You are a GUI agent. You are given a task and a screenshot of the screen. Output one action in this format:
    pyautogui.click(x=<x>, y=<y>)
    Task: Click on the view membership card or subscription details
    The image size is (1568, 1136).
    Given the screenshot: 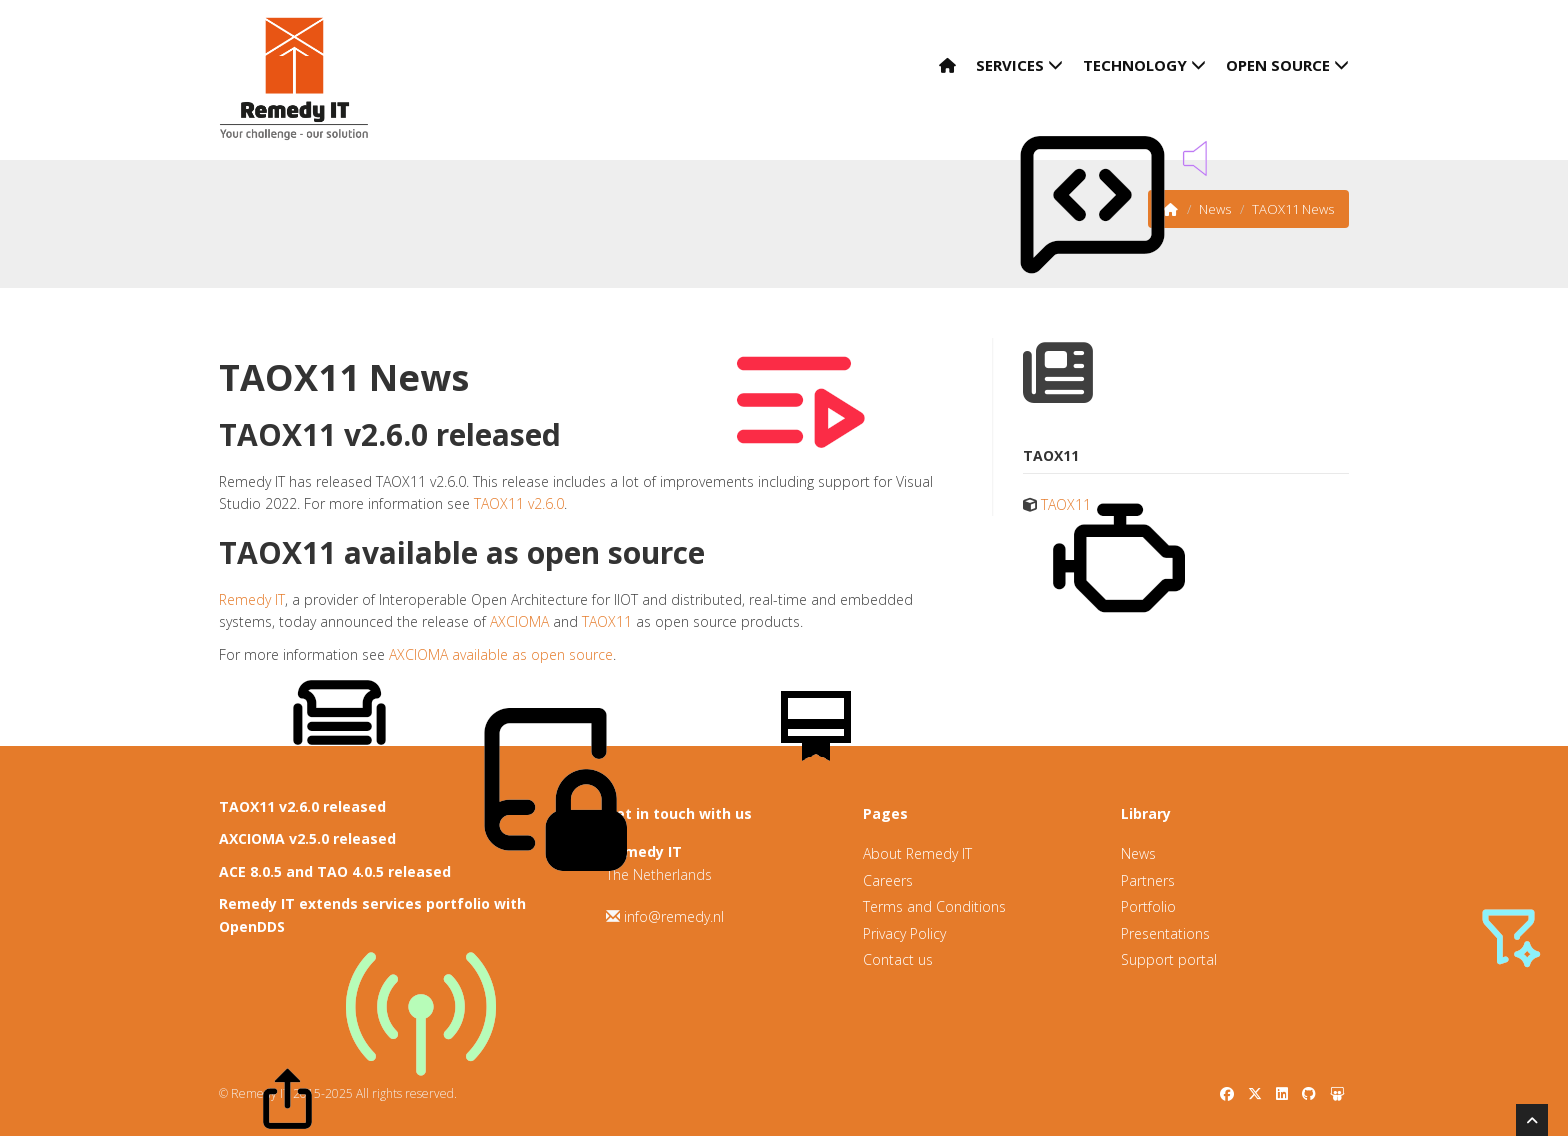 What is the action you would take?
    pyautogui.click(x=816, y=726)
    